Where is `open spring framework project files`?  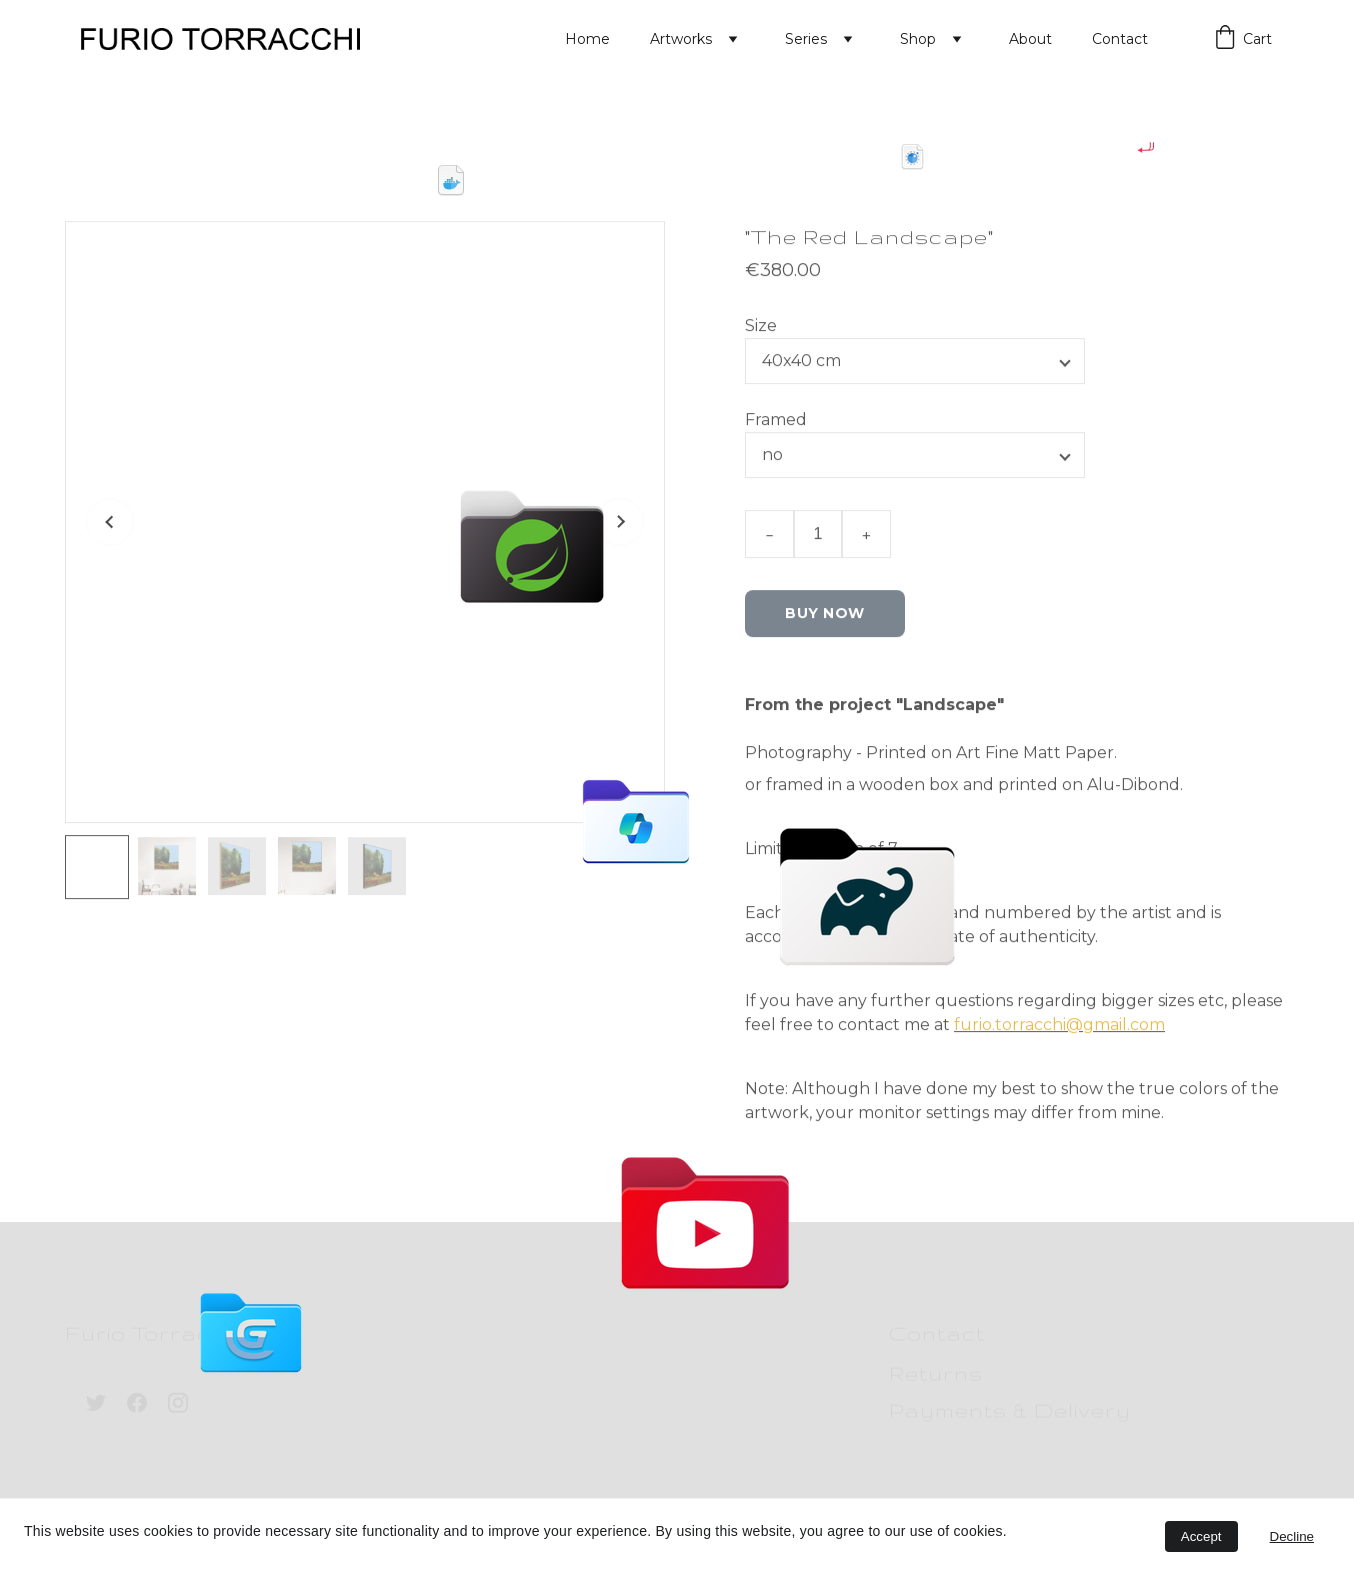
open spring framework project files is located at coordinates (531, 550).